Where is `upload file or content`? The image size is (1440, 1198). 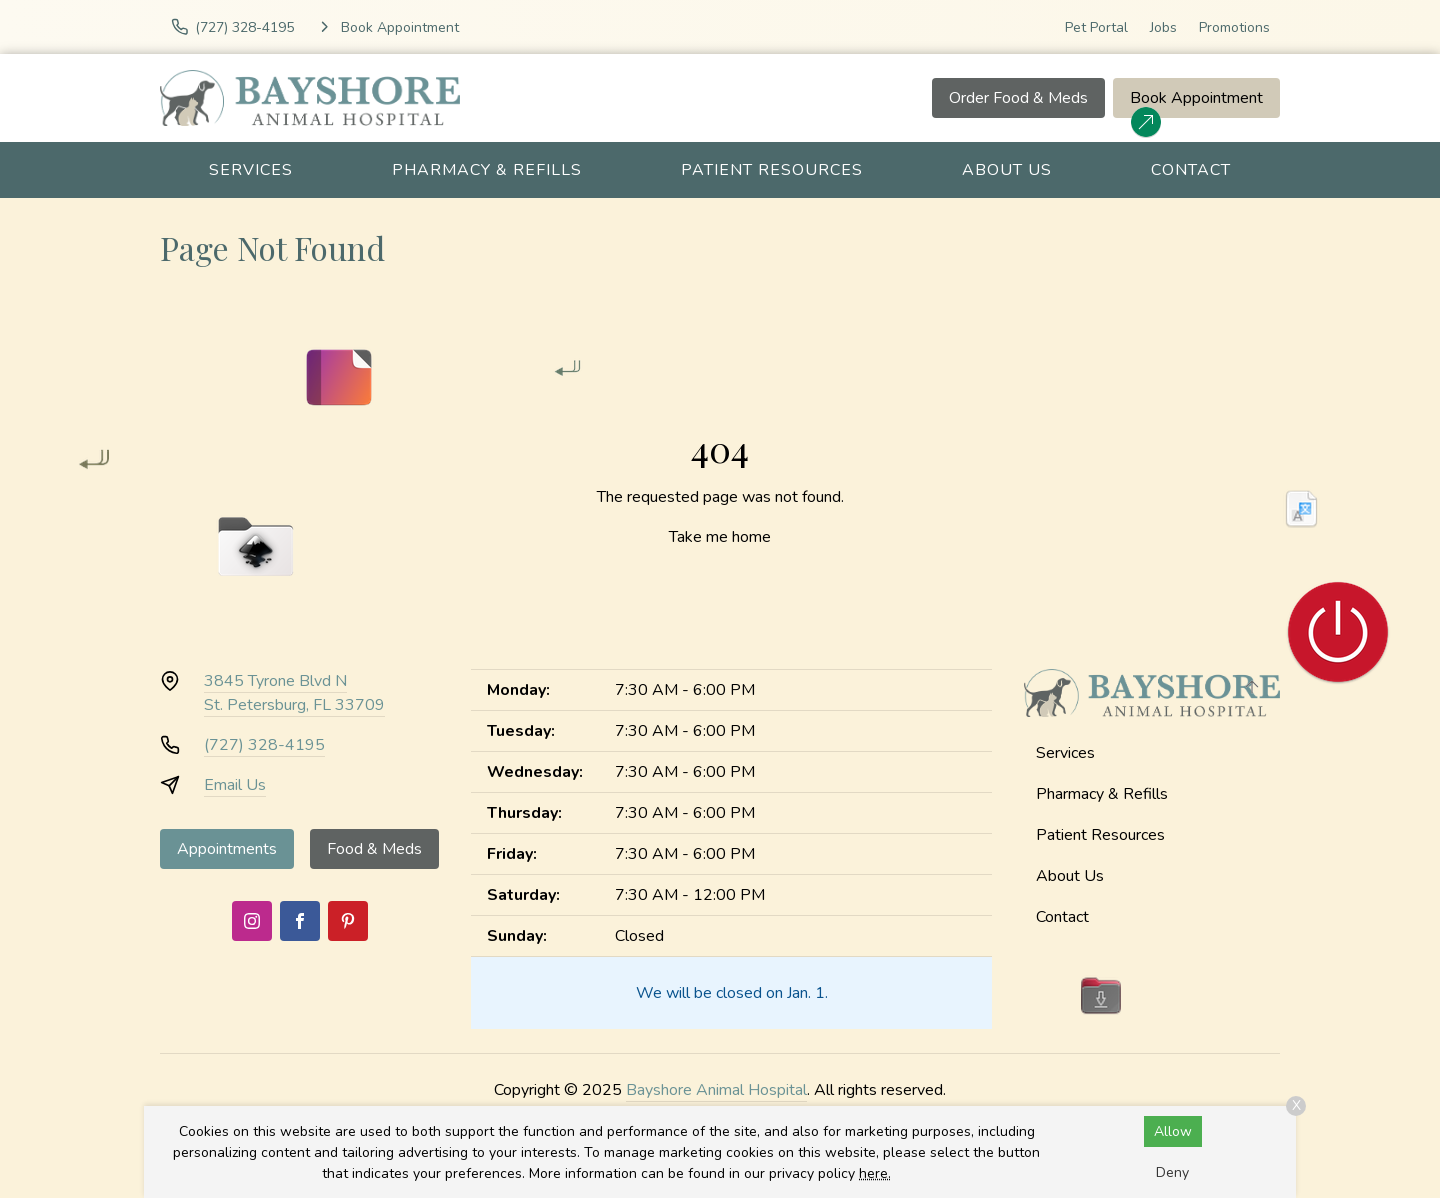 upload file or content is located at coordinates (1252, 687).